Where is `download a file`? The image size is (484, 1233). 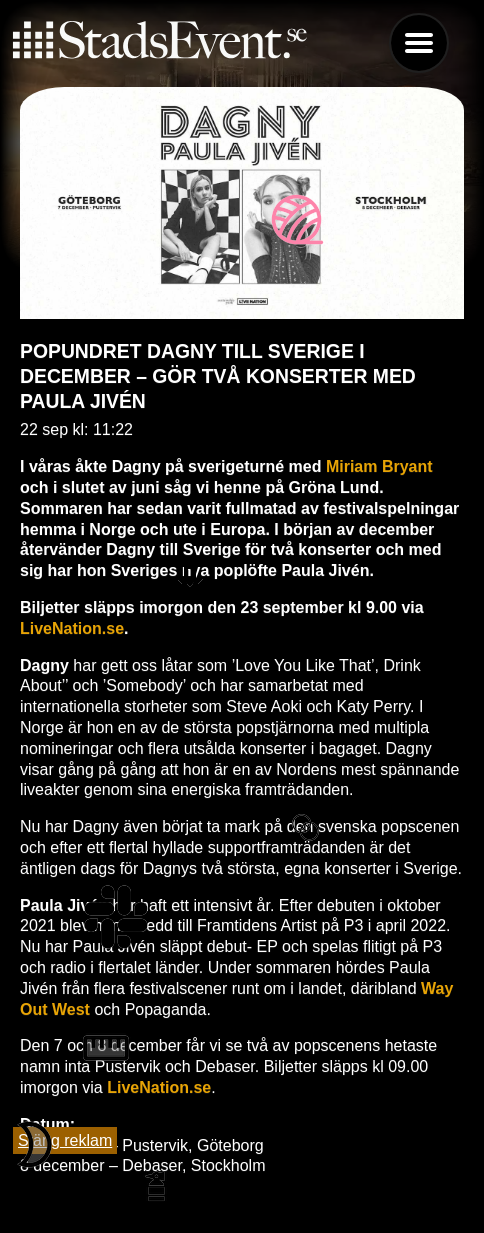
download a file is located at coordinates (190, 584).